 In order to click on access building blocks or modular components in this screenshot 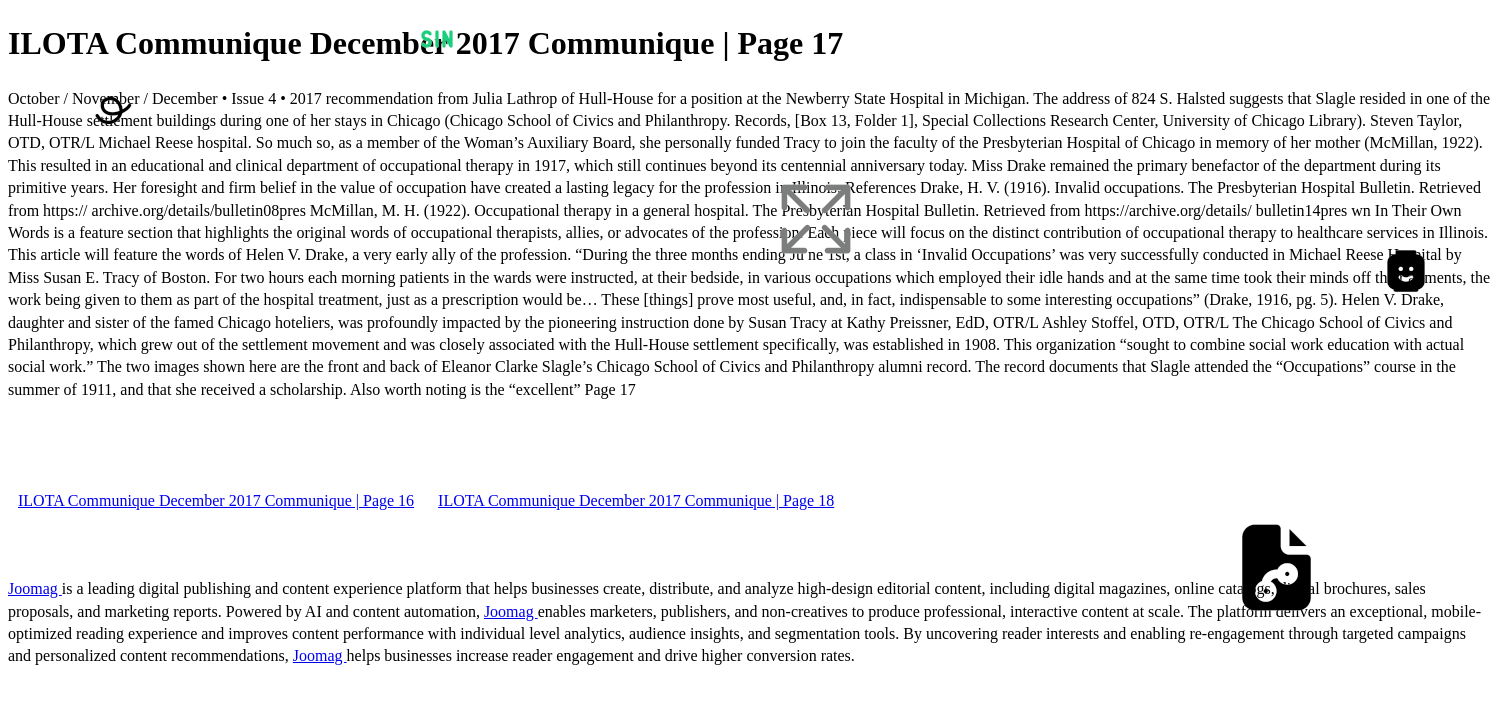, I will do `click(1406, 271)`.